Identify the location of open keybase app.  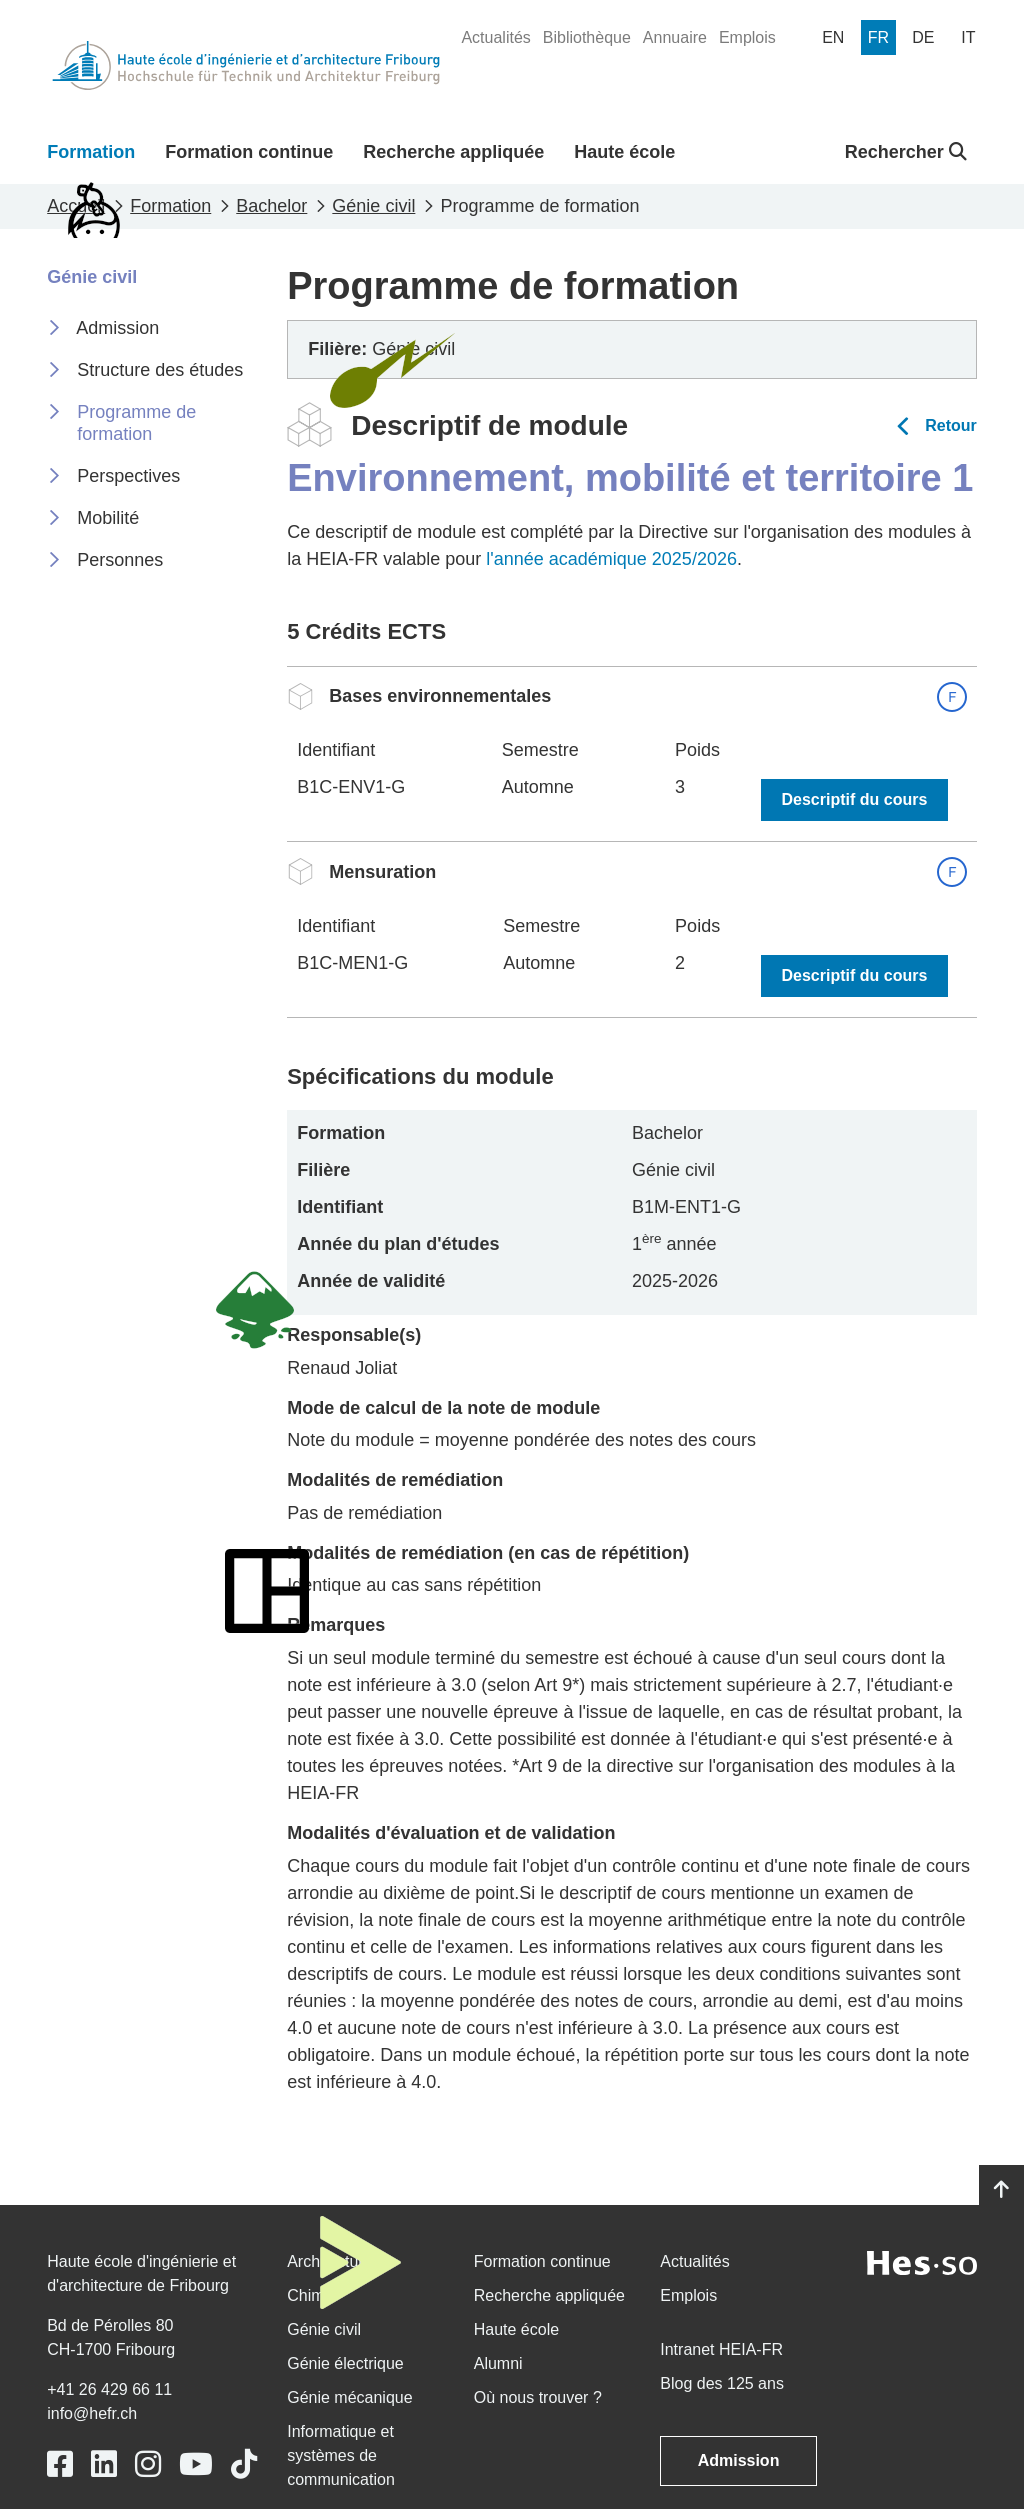
(94, 210).